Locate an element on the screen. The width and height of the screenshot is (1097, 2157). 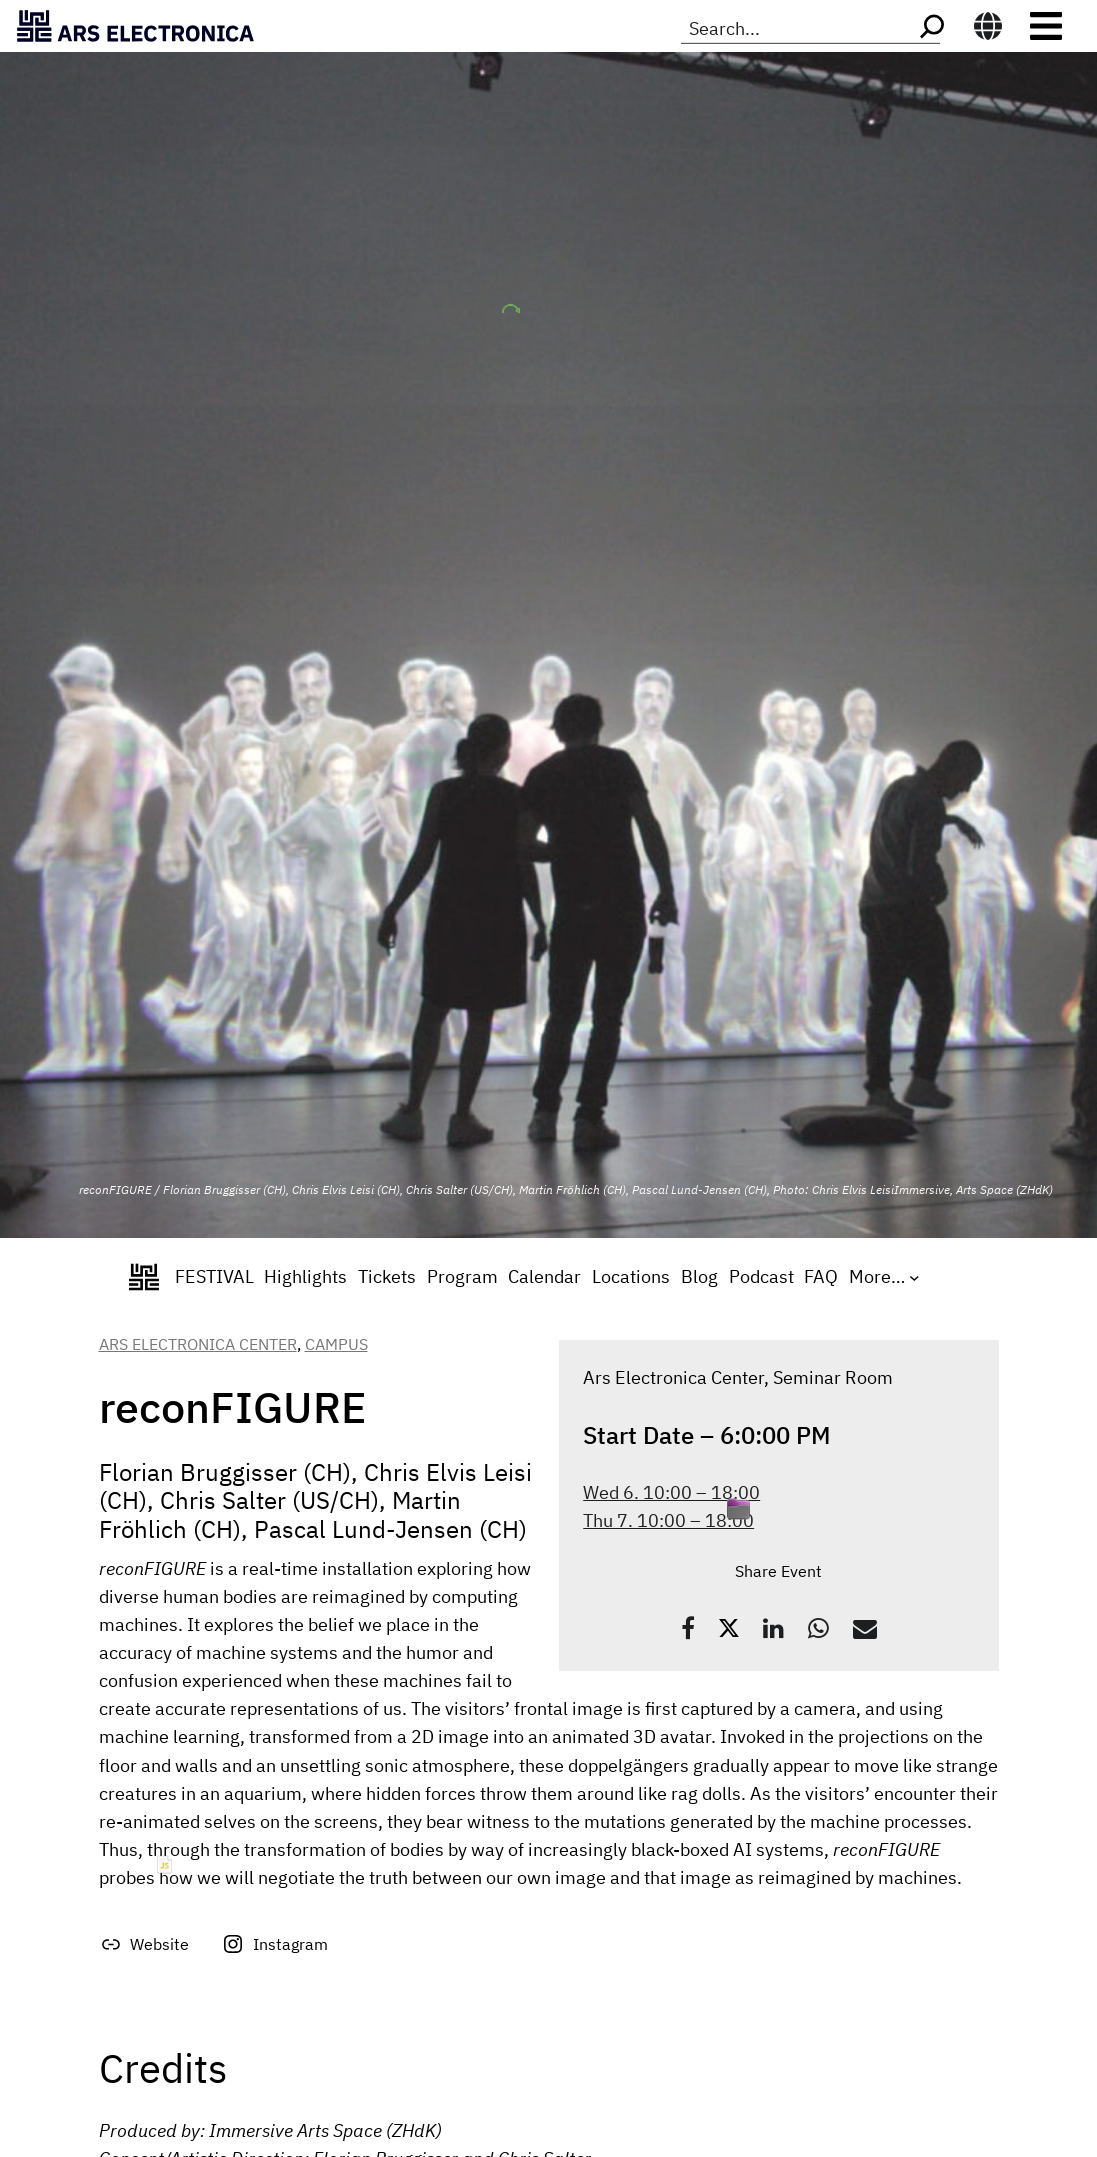
redo the last undone action is located at coordinates (510, 308).